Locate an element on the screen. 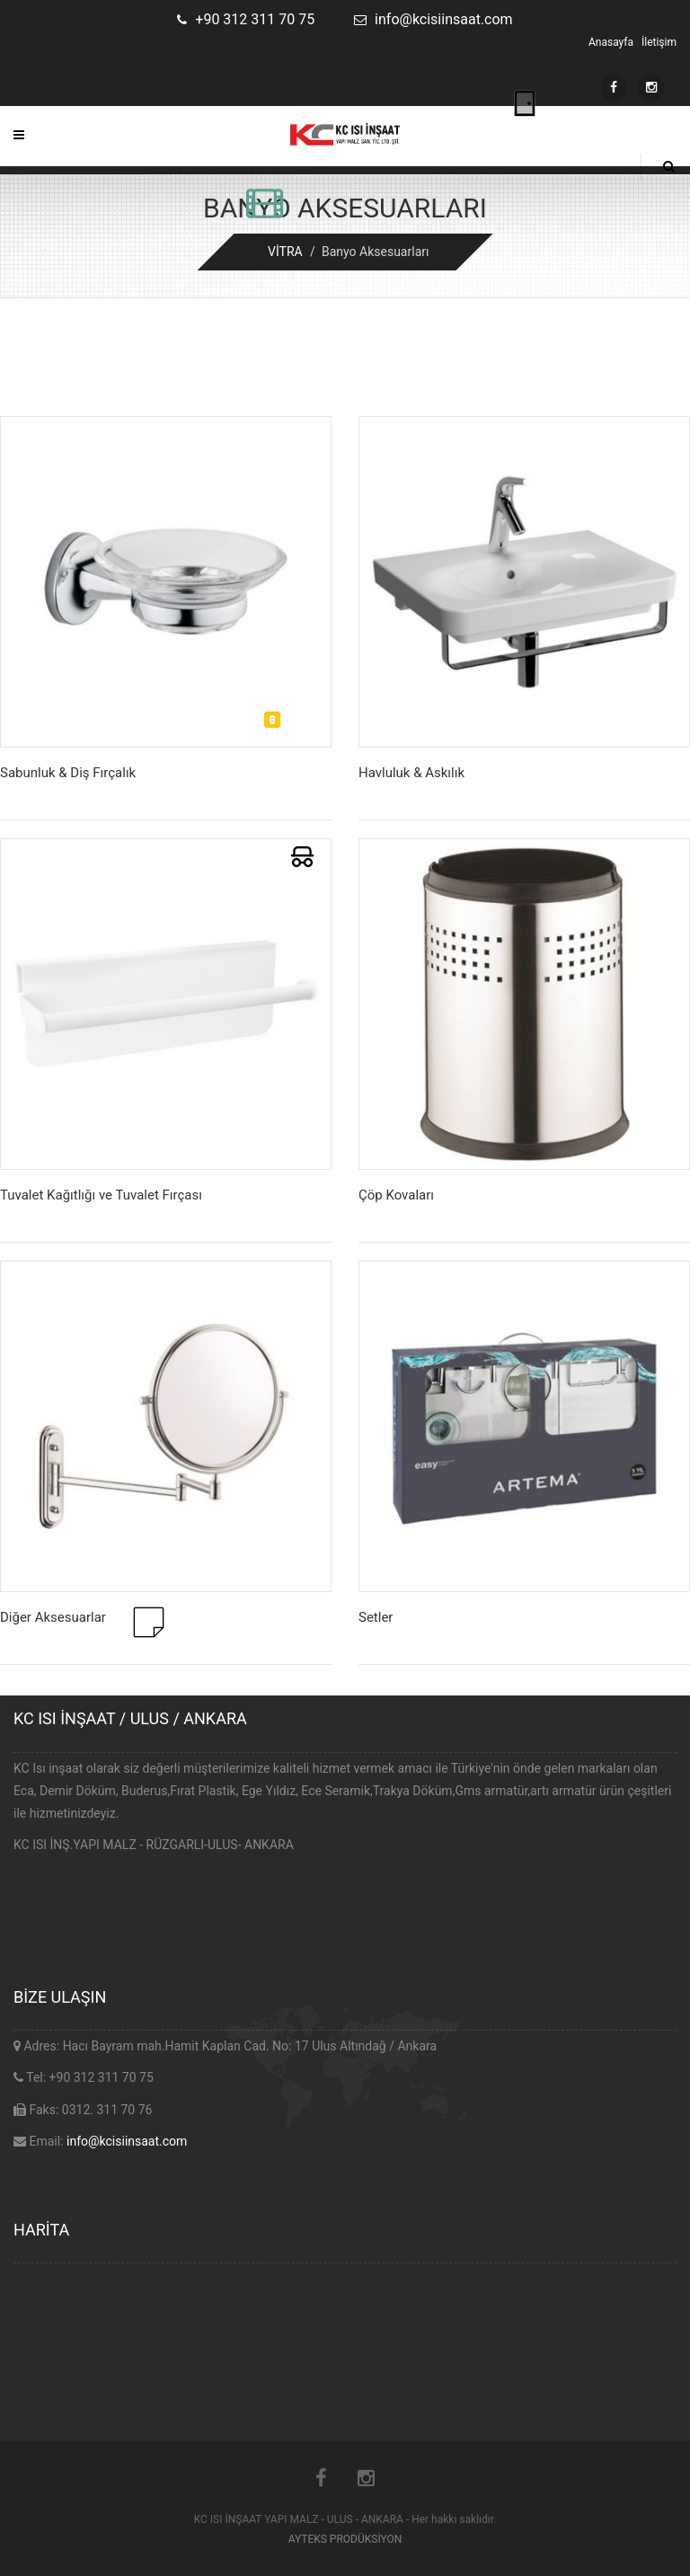 Image resolution: width=690 pixels, height=2576 pixels. enable incognito or private browsing mode is located at coordinates (302, 856).